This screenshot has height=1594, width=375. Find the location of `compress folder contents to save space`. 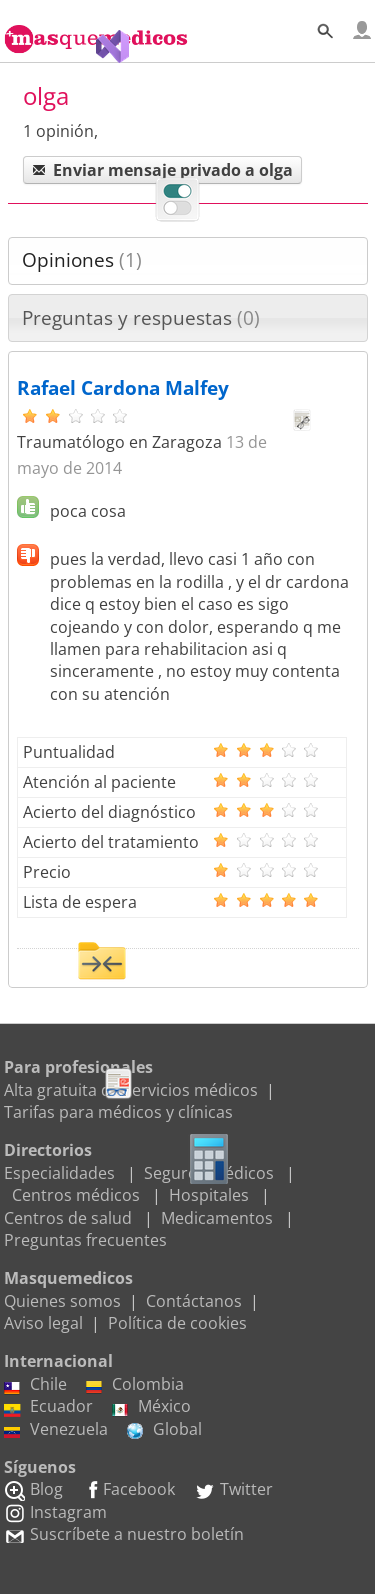

compress folder contents to save space is located at coordinates (102, 962).